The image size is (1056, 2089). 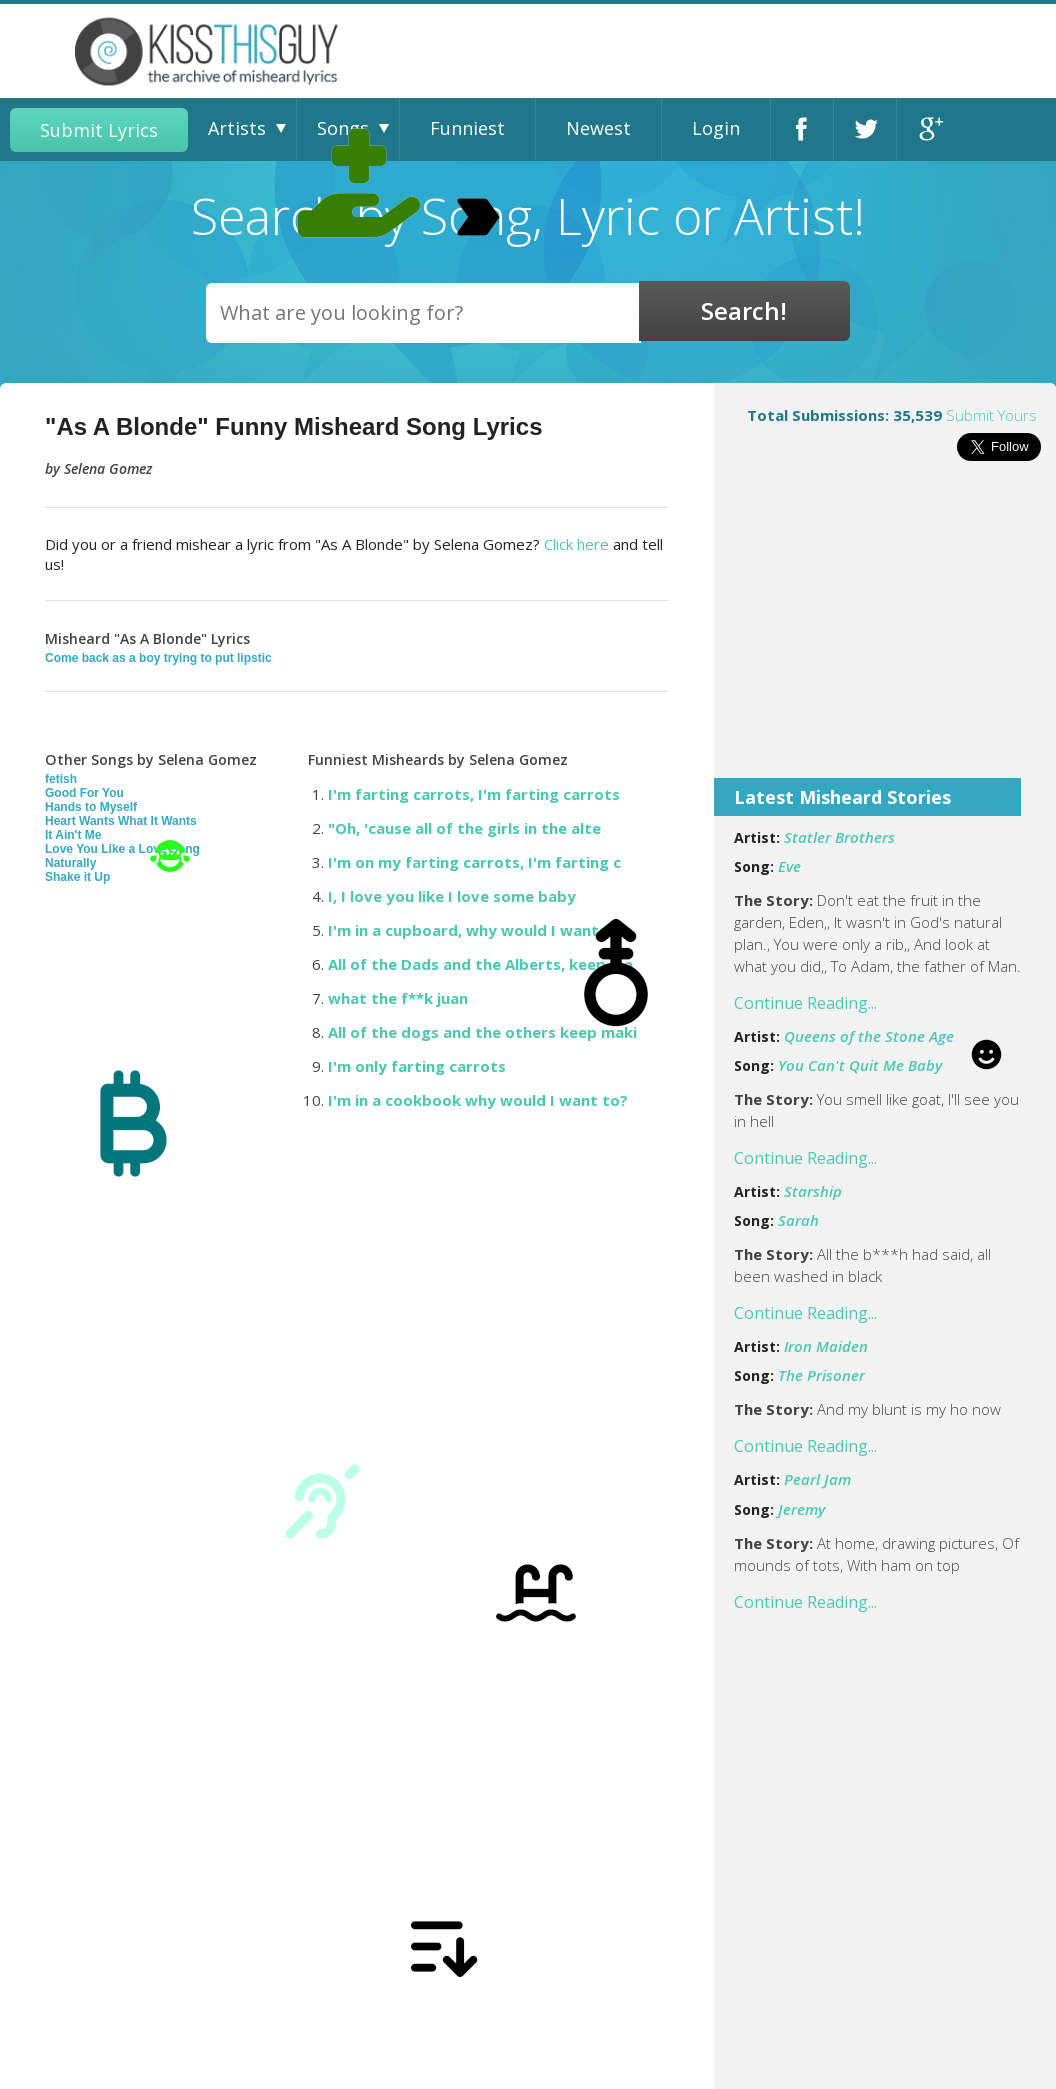 What do you see at coordinates (441, 1946) in the screenshot?
I see `sort items in ascending order` at bounding box center [441, 1946].